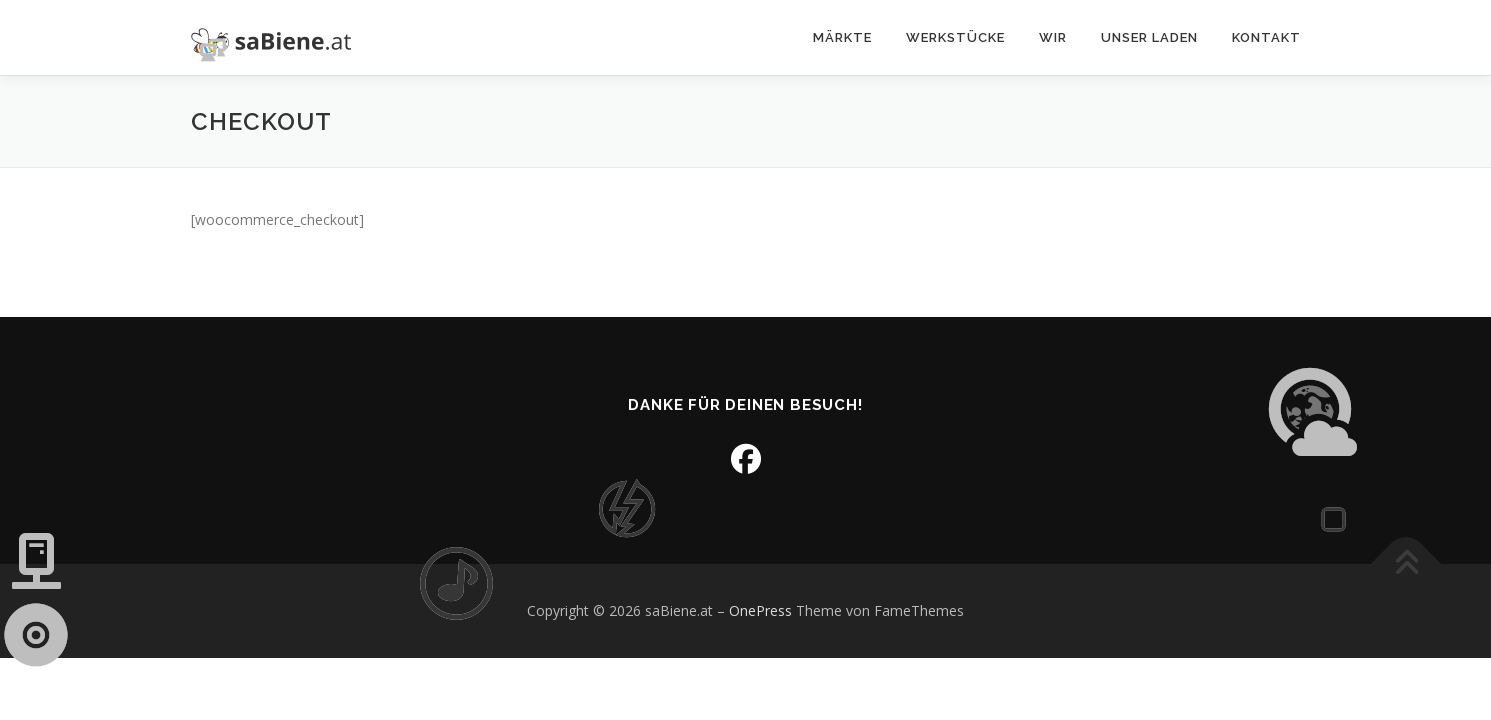 This screenshot has width=1491, height=720. I want to click on empty checkbox or selection state, so click(1327, 526).